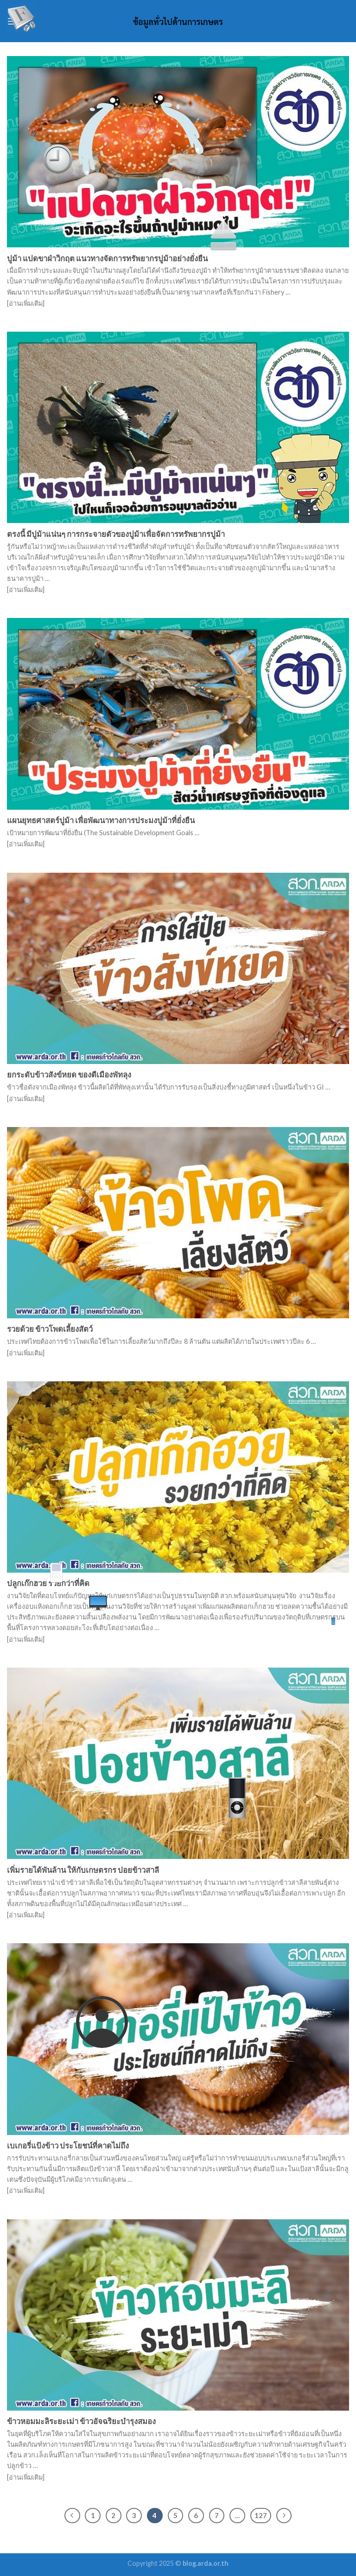  I want to click on eject a disc or removable media, so click(223, 235).